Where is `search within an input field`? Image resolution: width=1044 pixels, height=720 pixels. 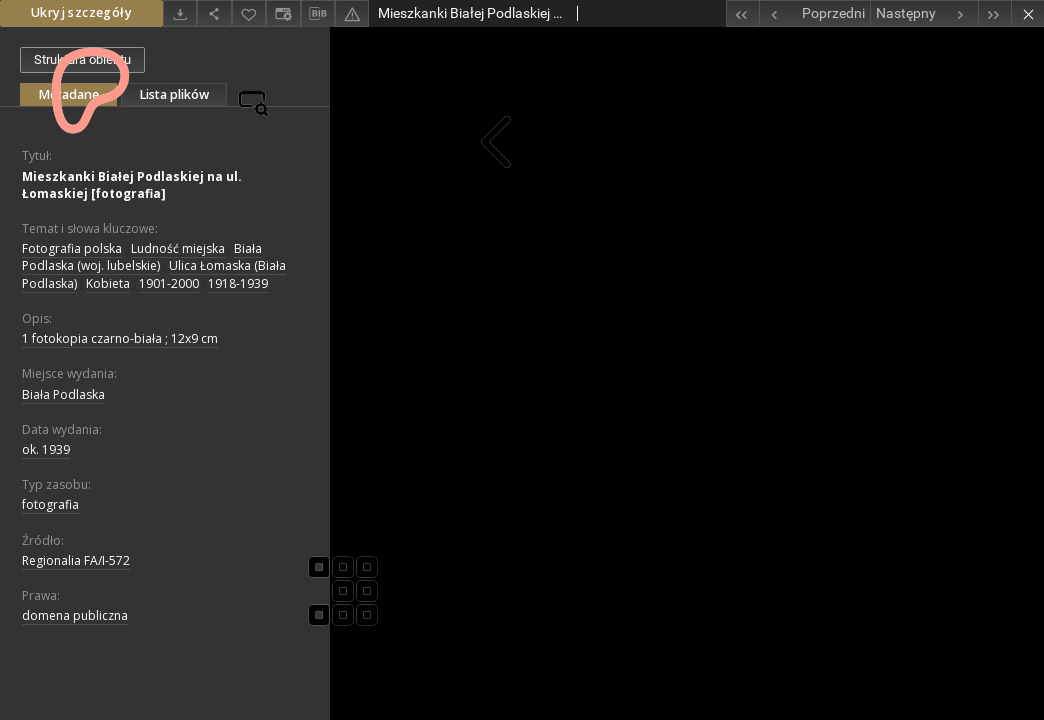
search within an input field is located at coordinates (252, 100).